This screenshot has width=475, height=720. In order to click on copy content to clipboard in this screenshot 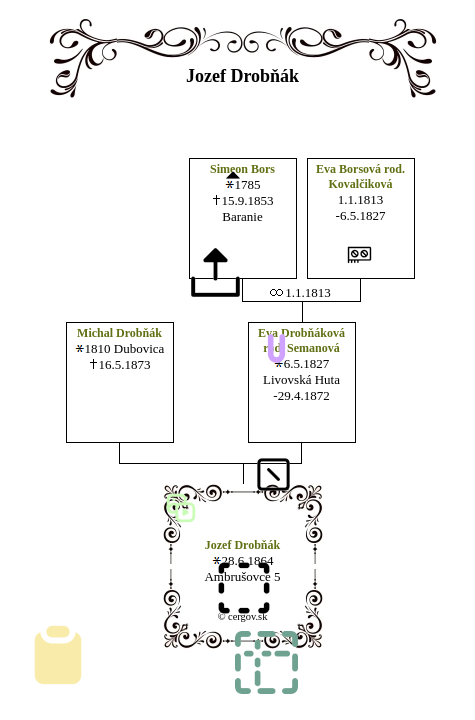, I will do `click(58, 655)`.